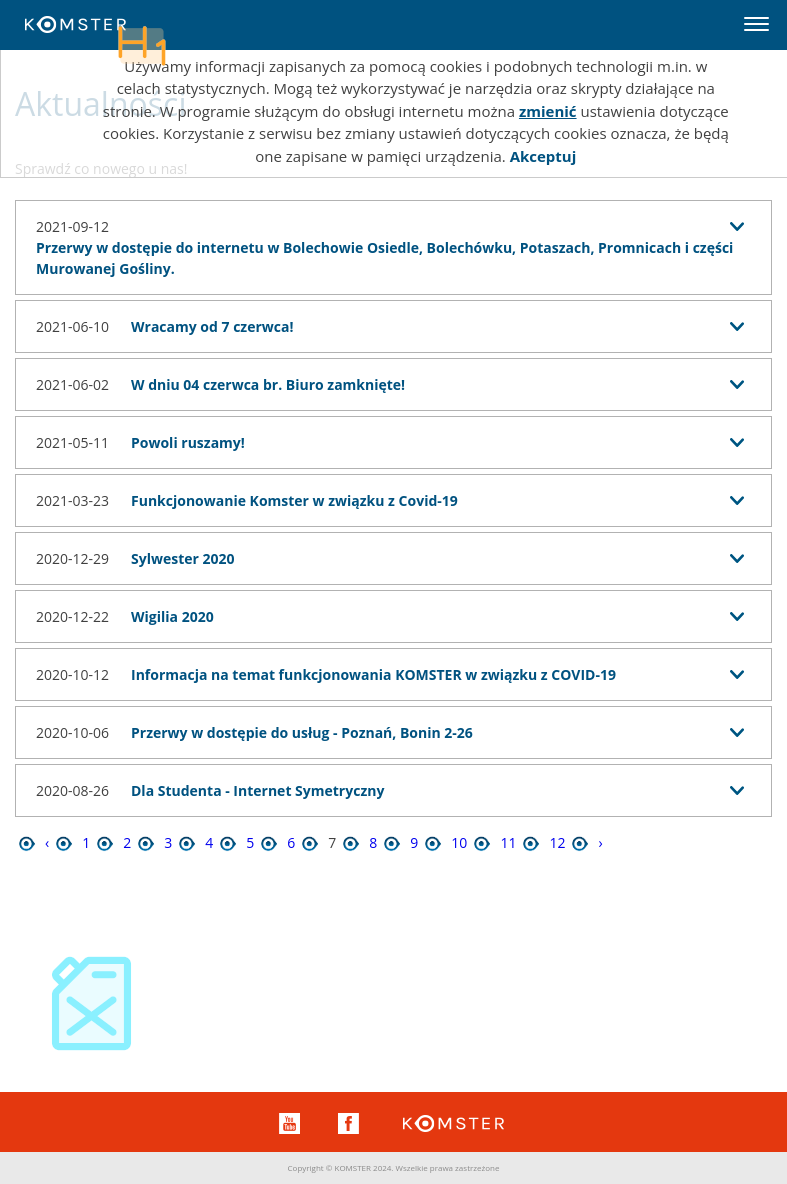 The width and height of the screenshot is (787, 1184). What do you see at coordinates (141, 45) in the screenshot?
I see `format text as heading level 1` at bounding box center [141, 45].